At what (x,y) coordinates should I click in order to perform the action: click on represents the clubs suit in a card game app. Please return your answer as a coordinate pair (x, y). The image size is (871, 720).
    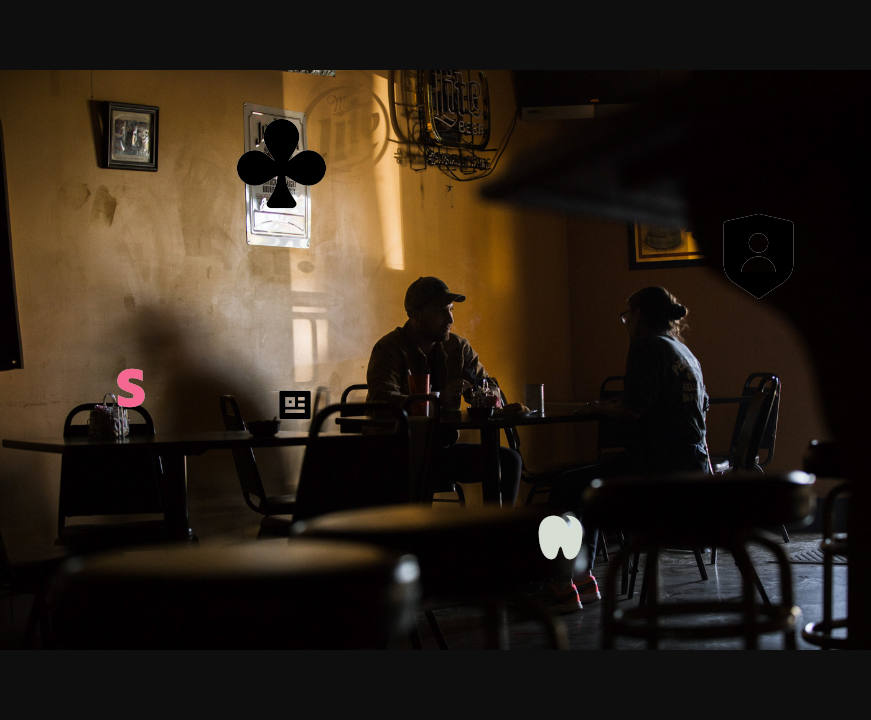
    Looking at the image, I should click on (281, 163).